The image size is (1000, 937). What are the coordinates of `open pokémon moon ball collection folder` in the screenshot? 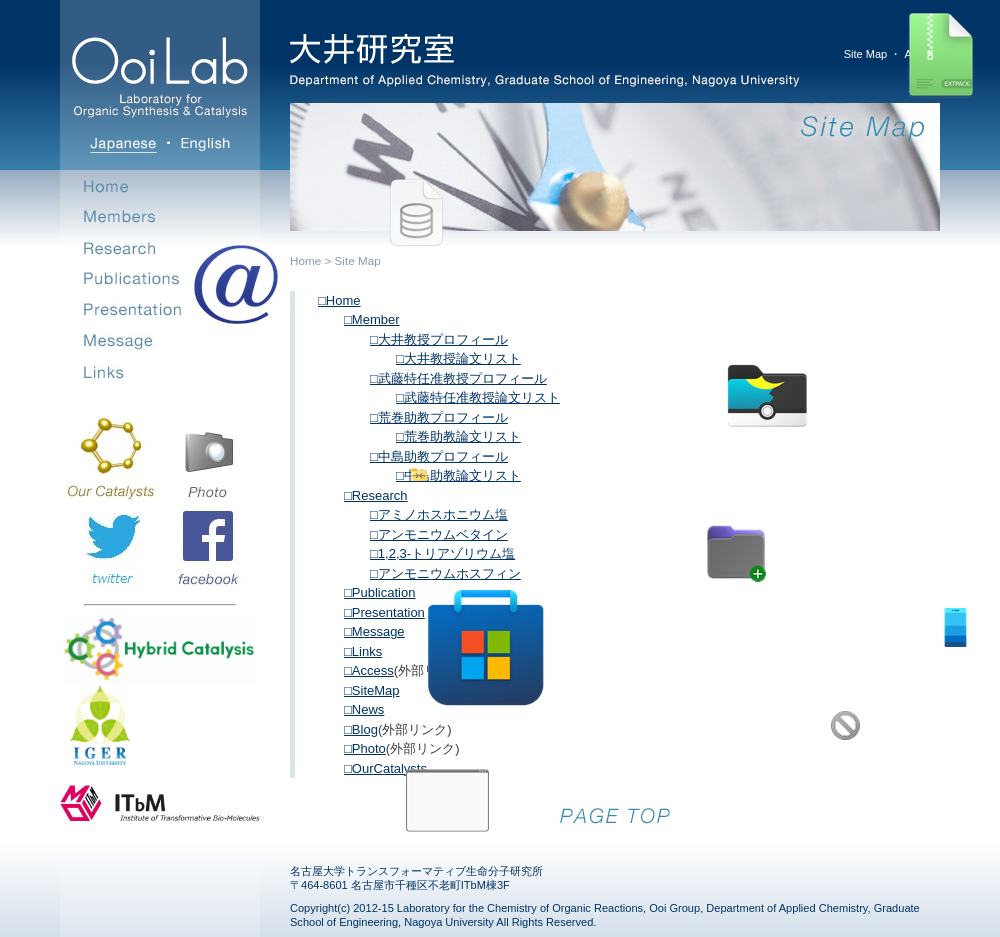 It's located at (767, 398).